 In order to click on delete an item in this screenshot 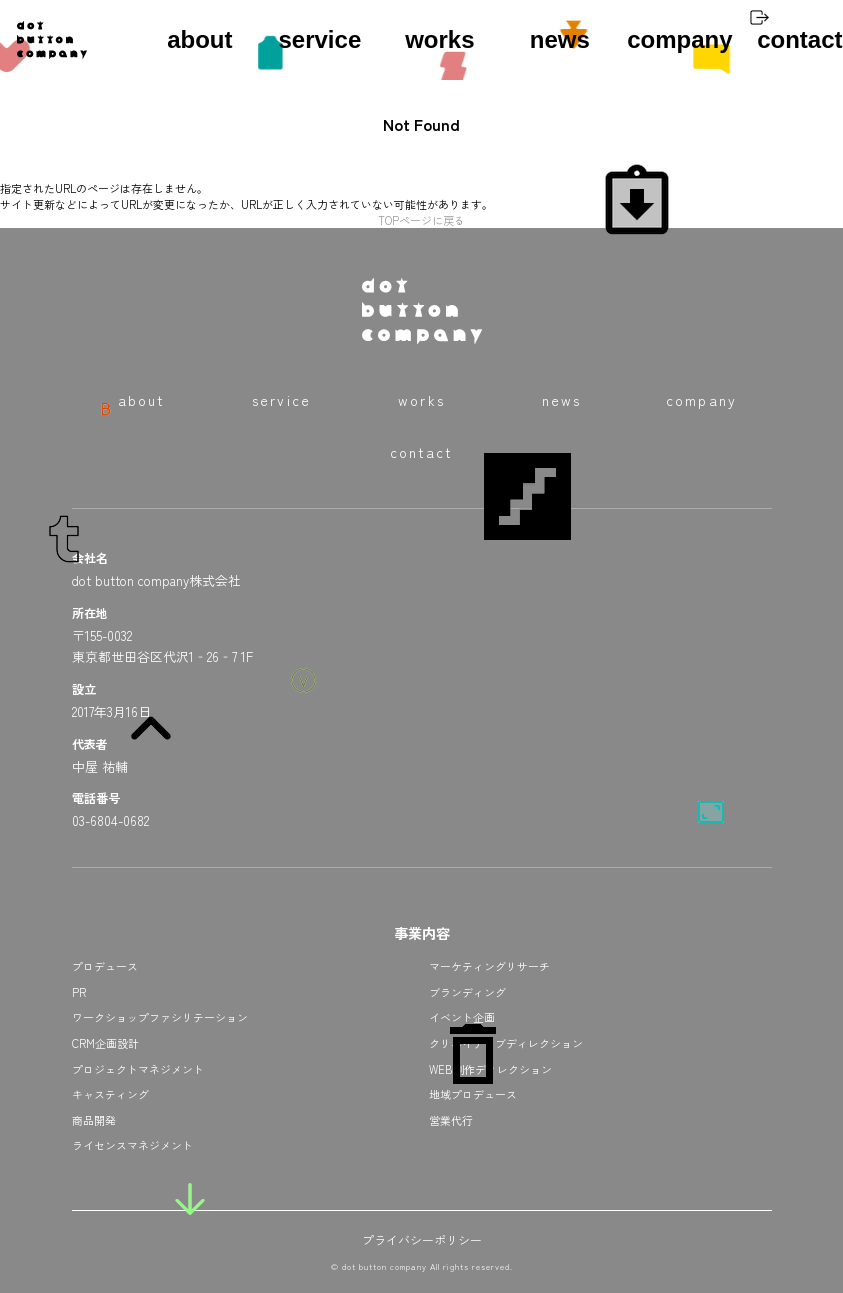, I will do `click(473, 1054)`.